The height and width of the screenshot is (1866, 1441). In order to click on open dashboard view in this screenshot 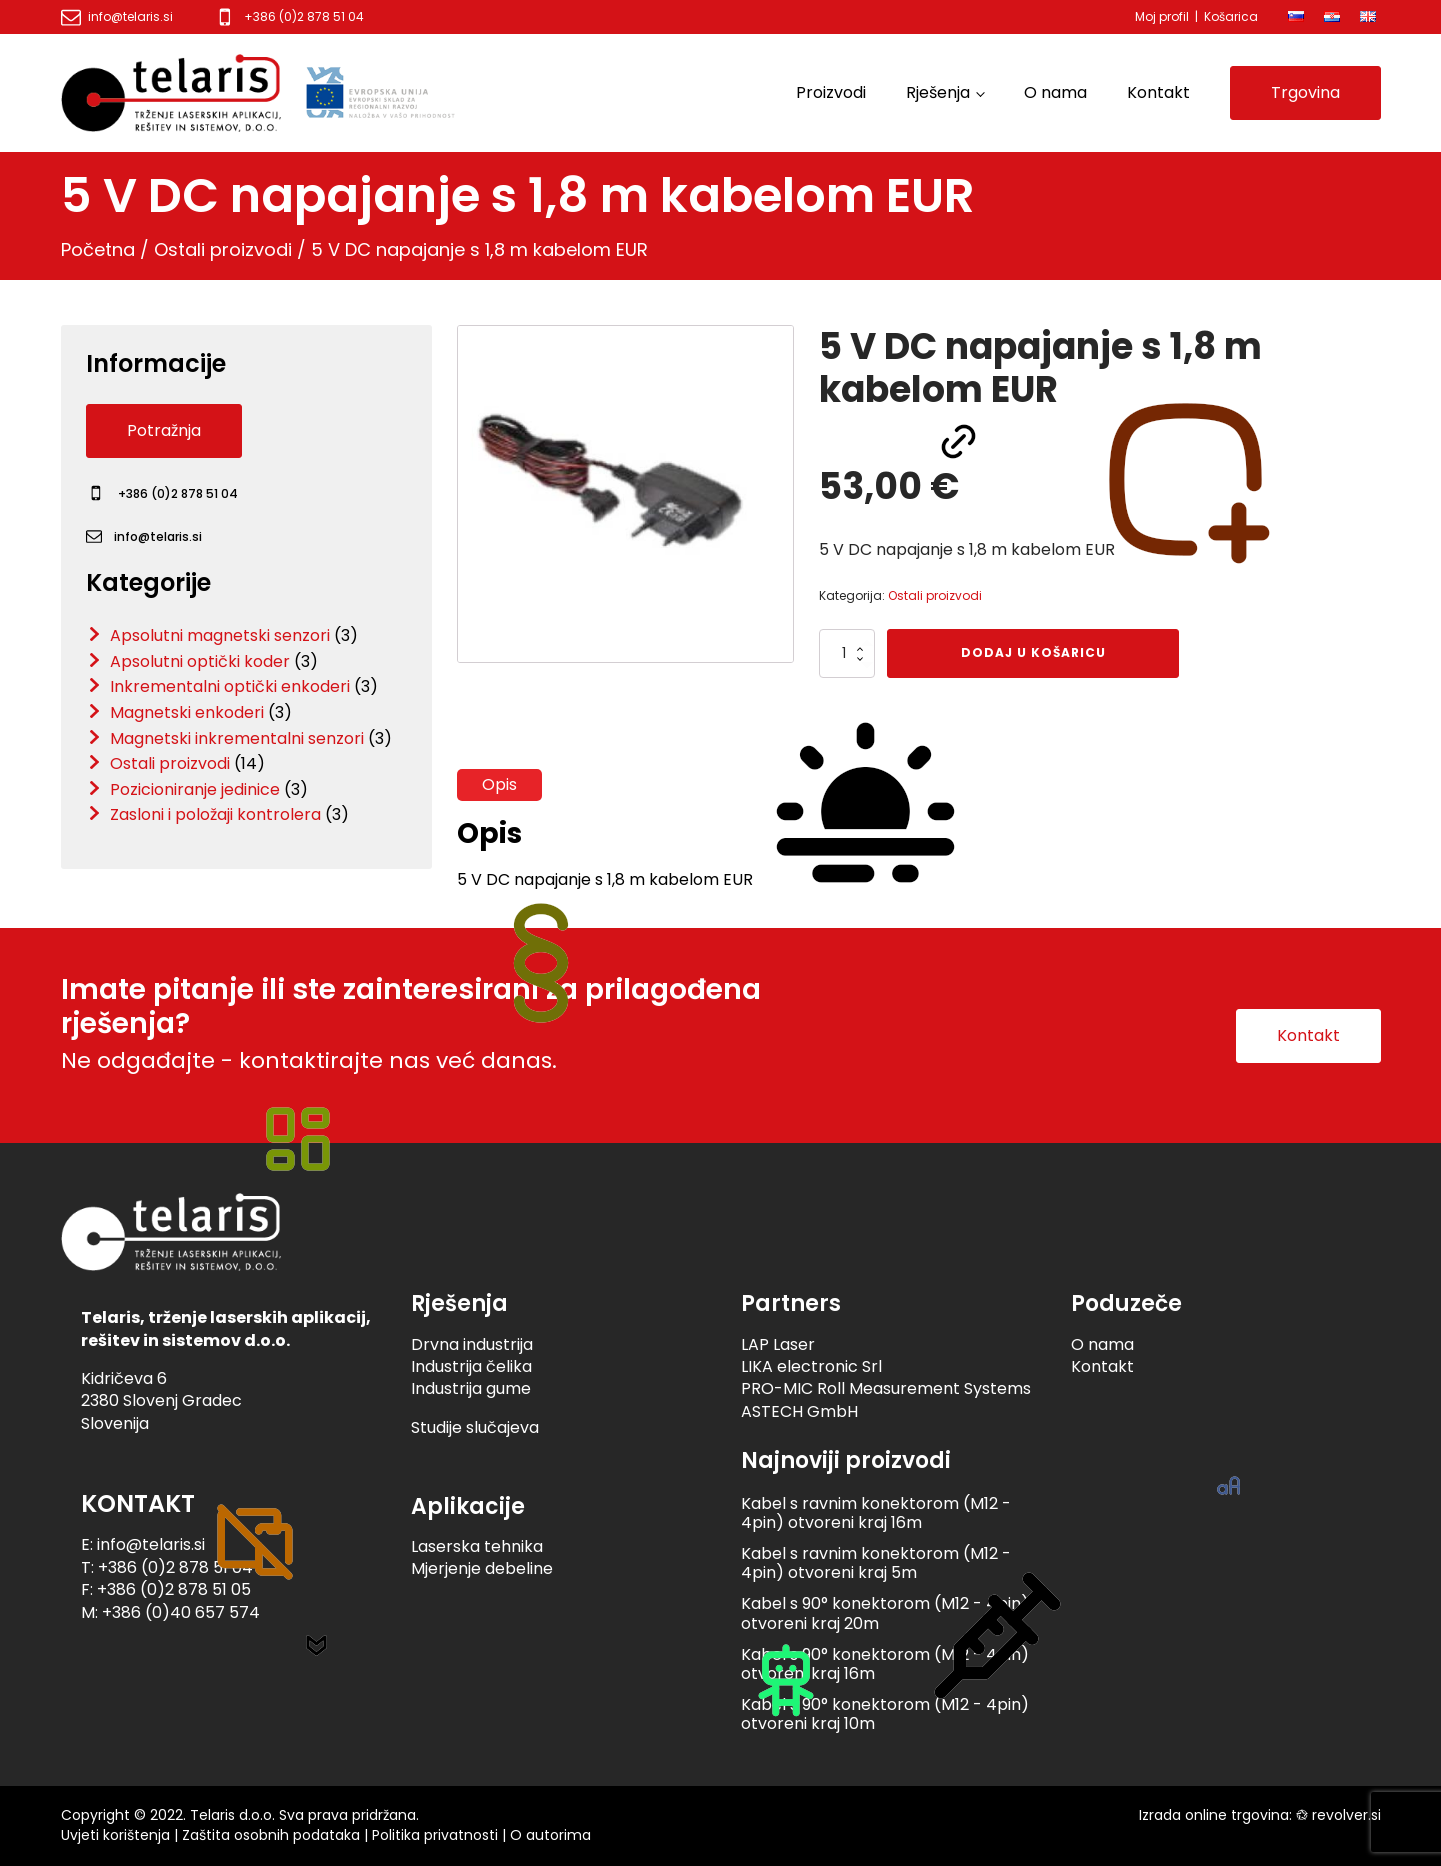, I will do `click(298, 1139)`.